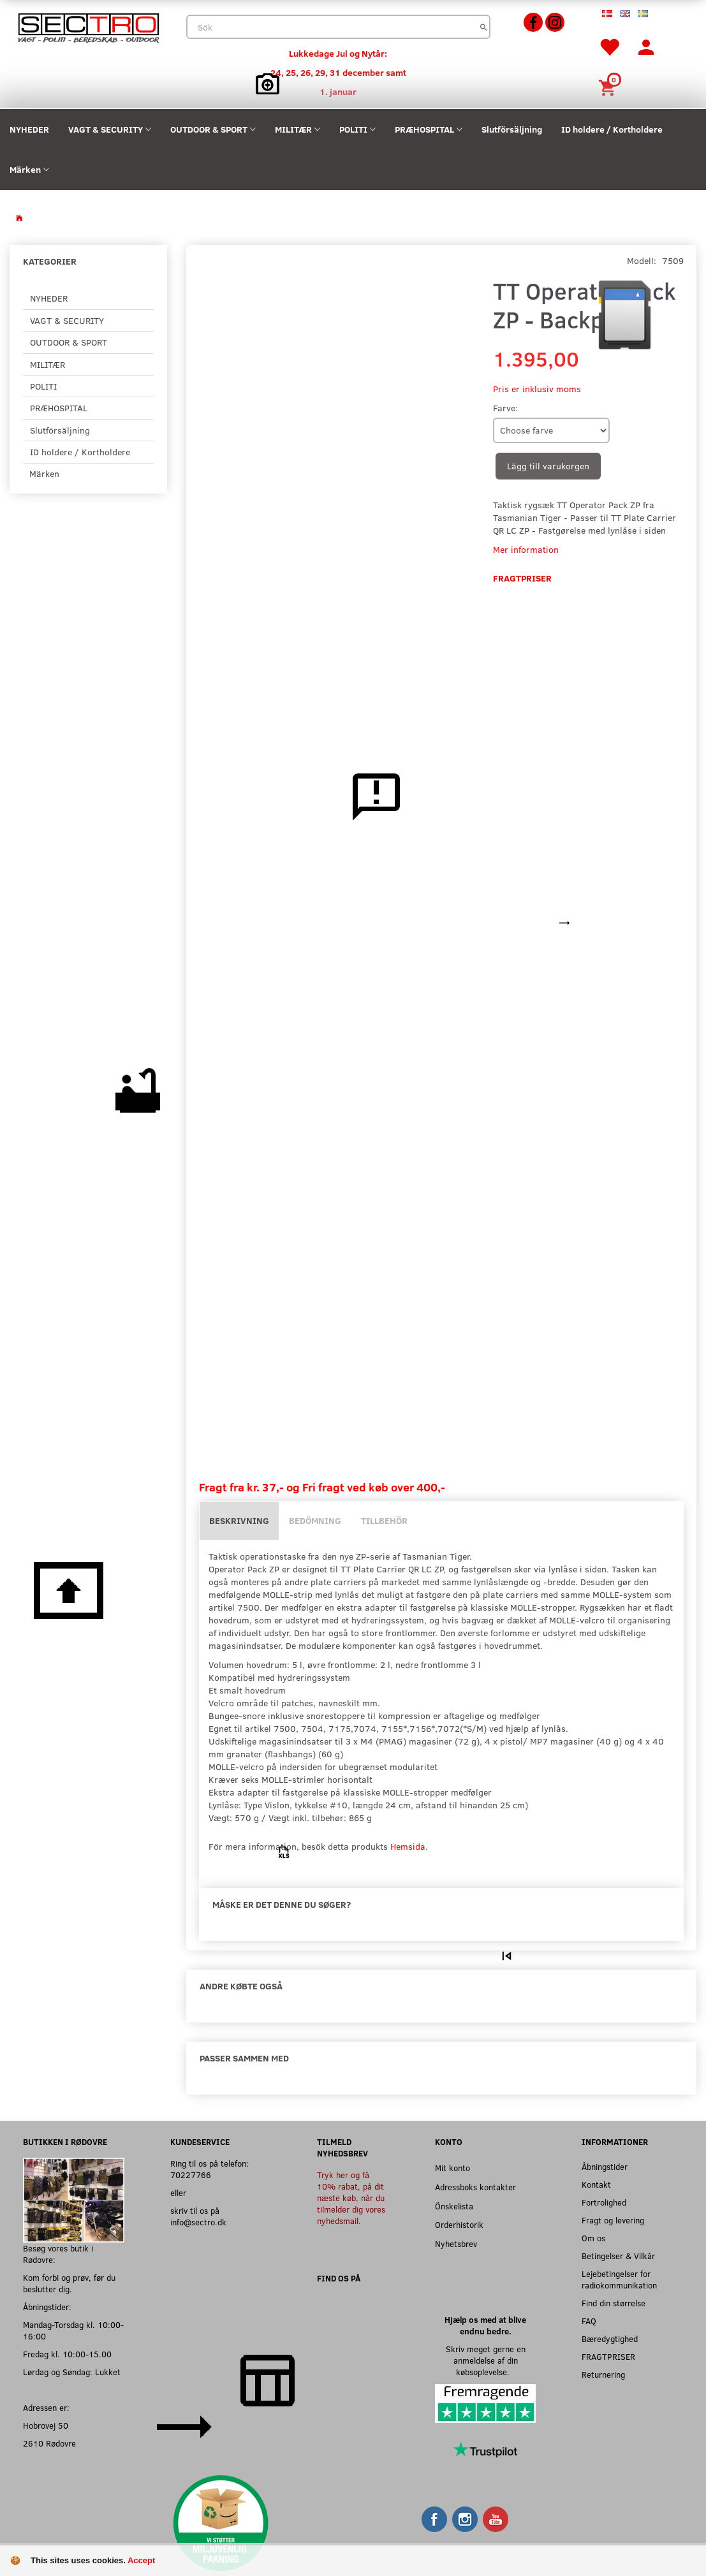  I want to click on view data in table format, so click(266, 2380).